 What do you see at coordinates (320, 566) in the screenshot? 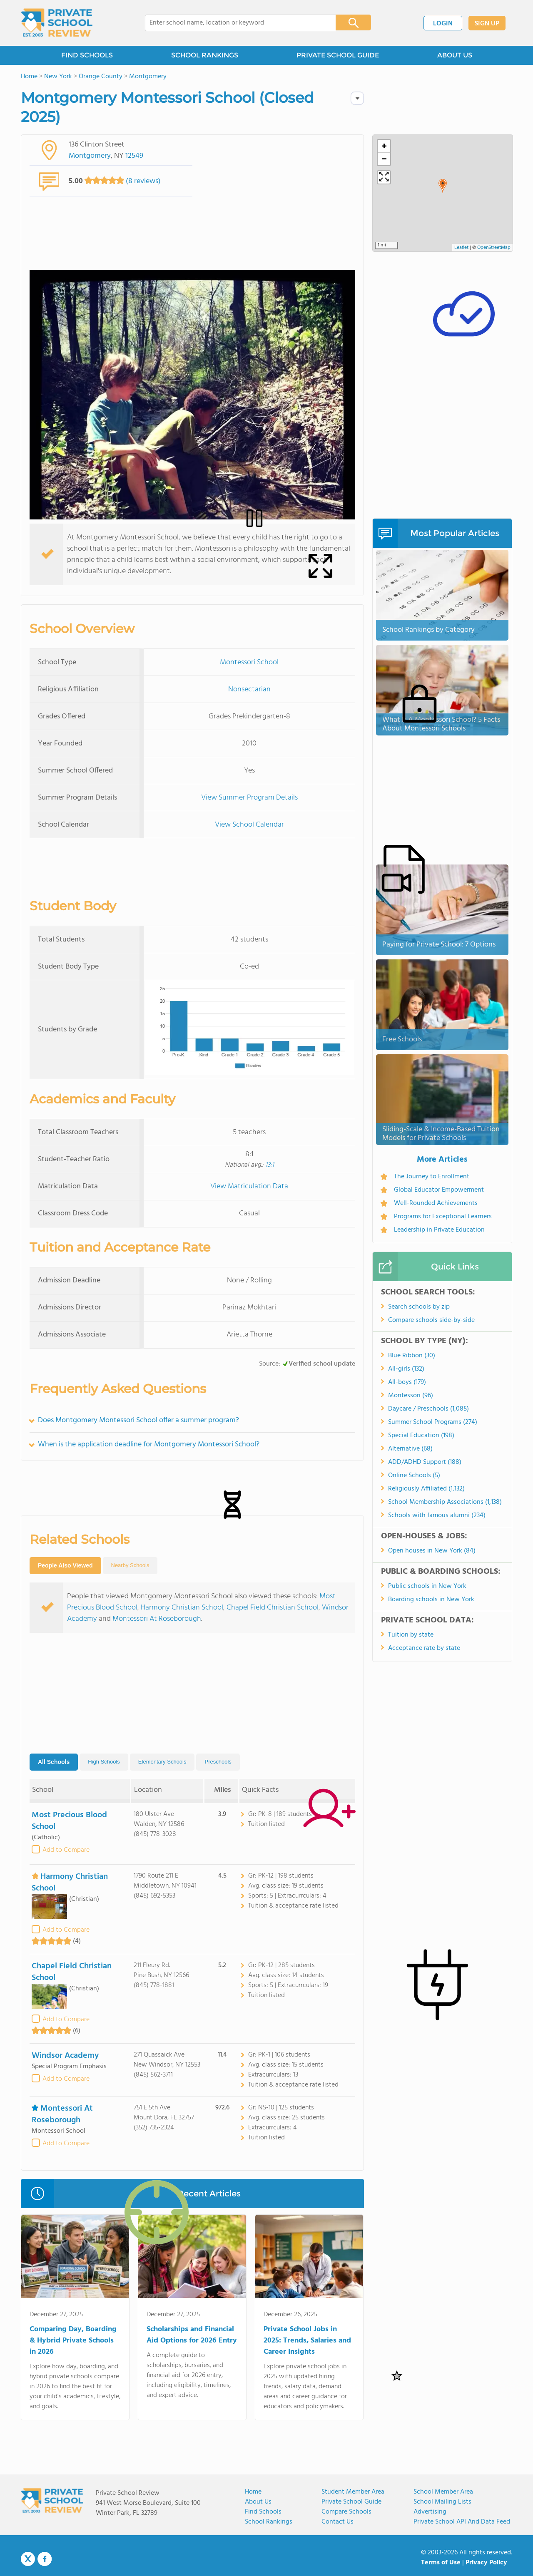
I see `expand to fullscreen mode` at bounding box center [320, 566].